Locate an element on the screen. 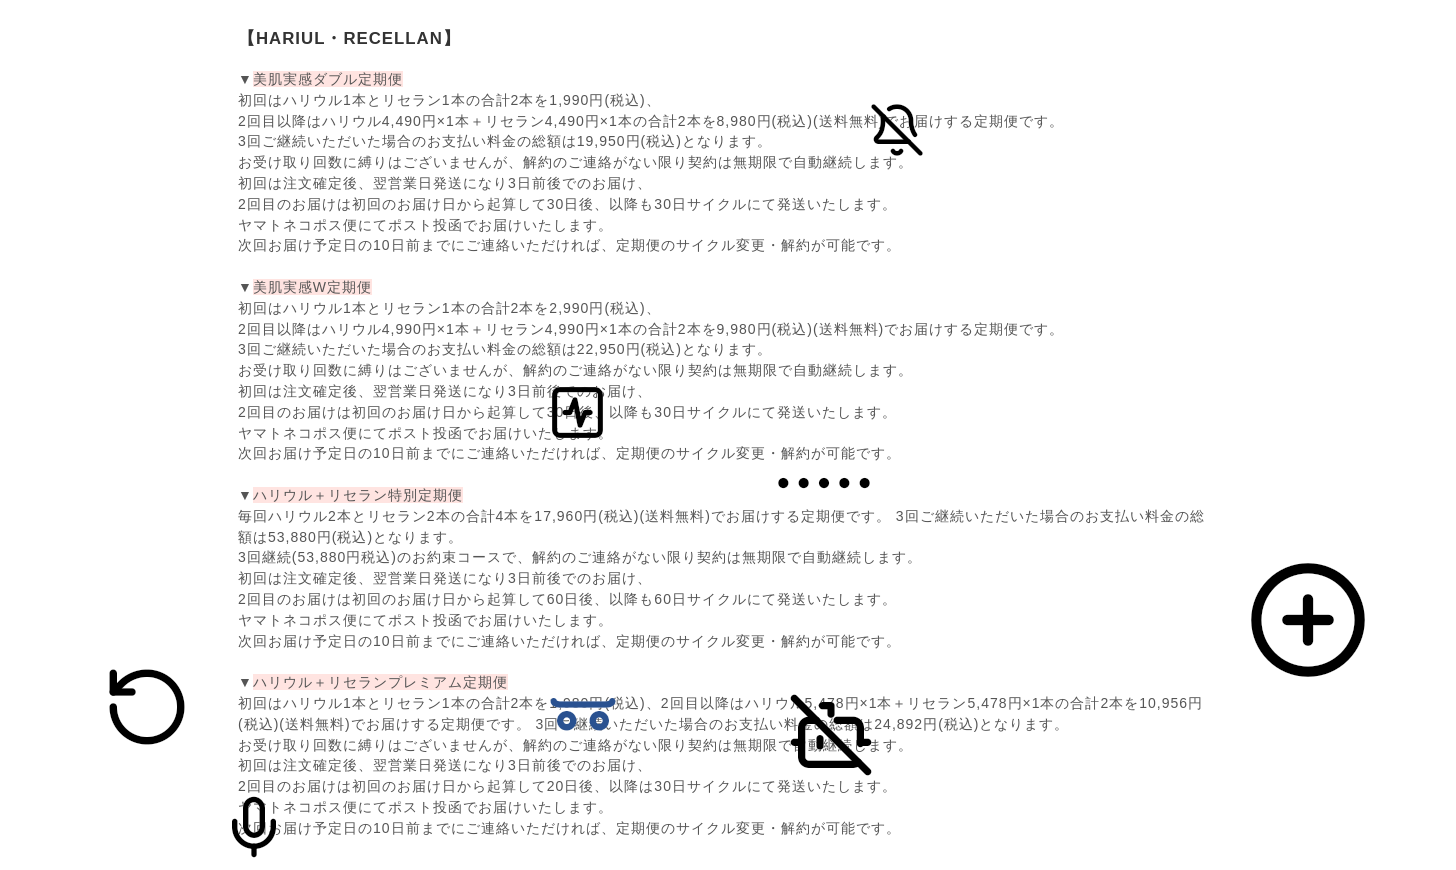 The height and width of the screenshot is (870, 1456). disable bot or AI assistant is located at coordinates (831, 735).